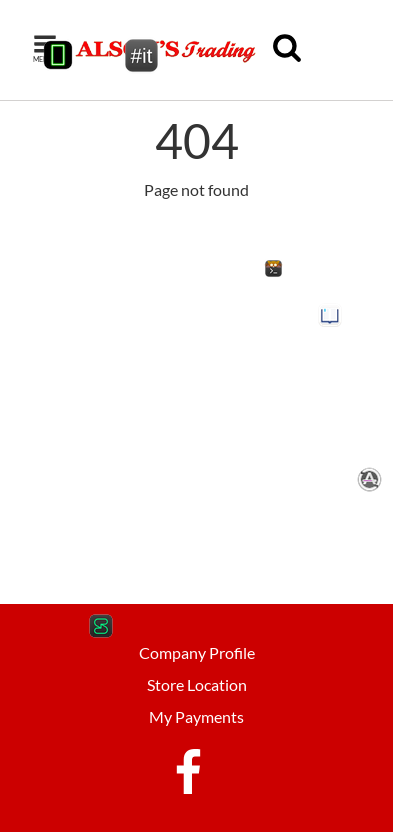 This screenshot has width=393, height=832. Describe the element at coordinates (330, 315) in the screenshot. I see `open notes-up markdown note-taking app` at that location.